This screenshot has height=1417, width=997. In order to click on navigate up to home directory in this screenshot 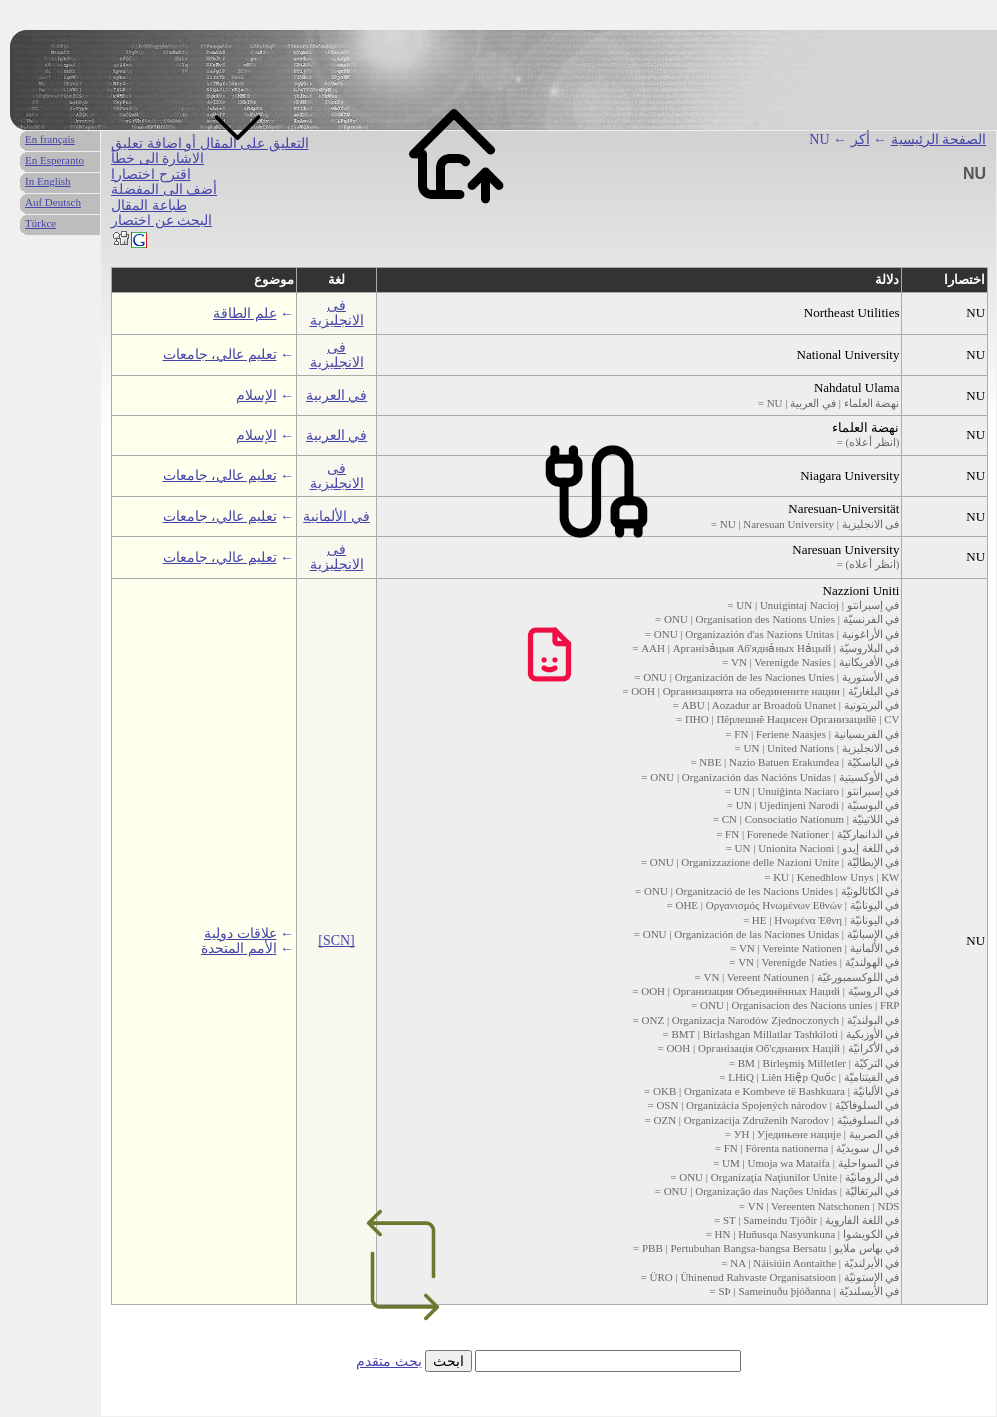, I will do `click(454, 154)`.